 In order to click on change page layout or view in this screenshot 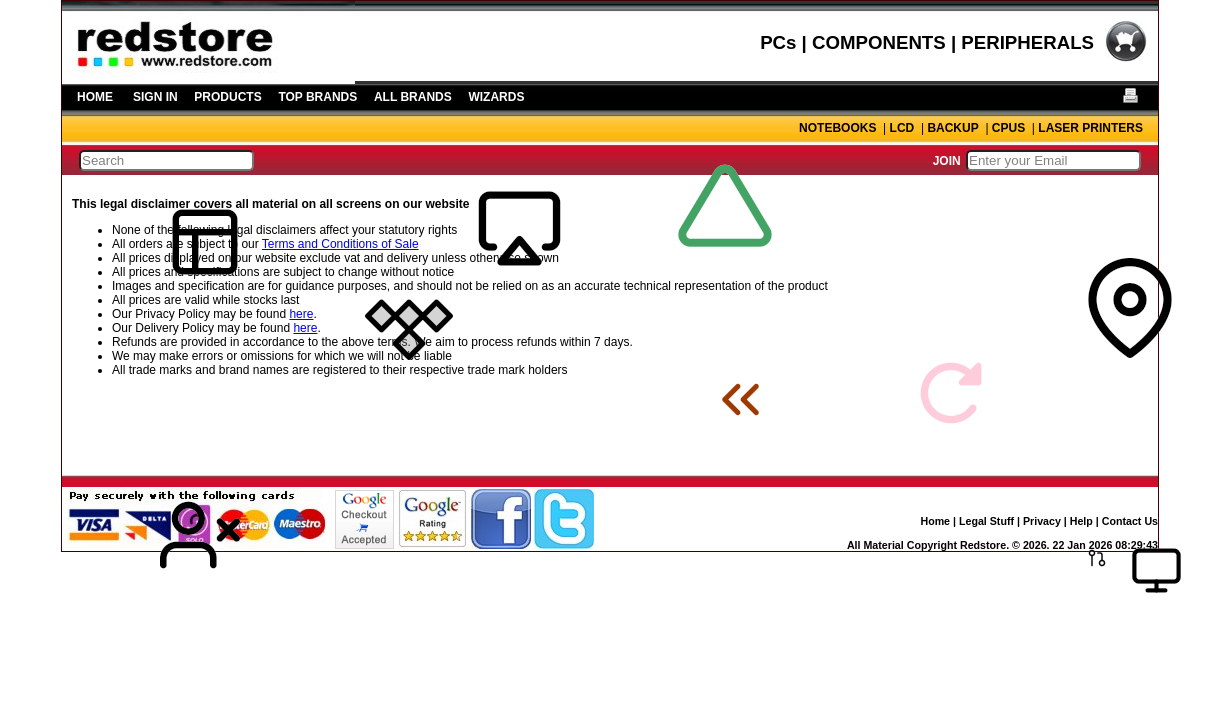, I will do `click(205, 242)`.